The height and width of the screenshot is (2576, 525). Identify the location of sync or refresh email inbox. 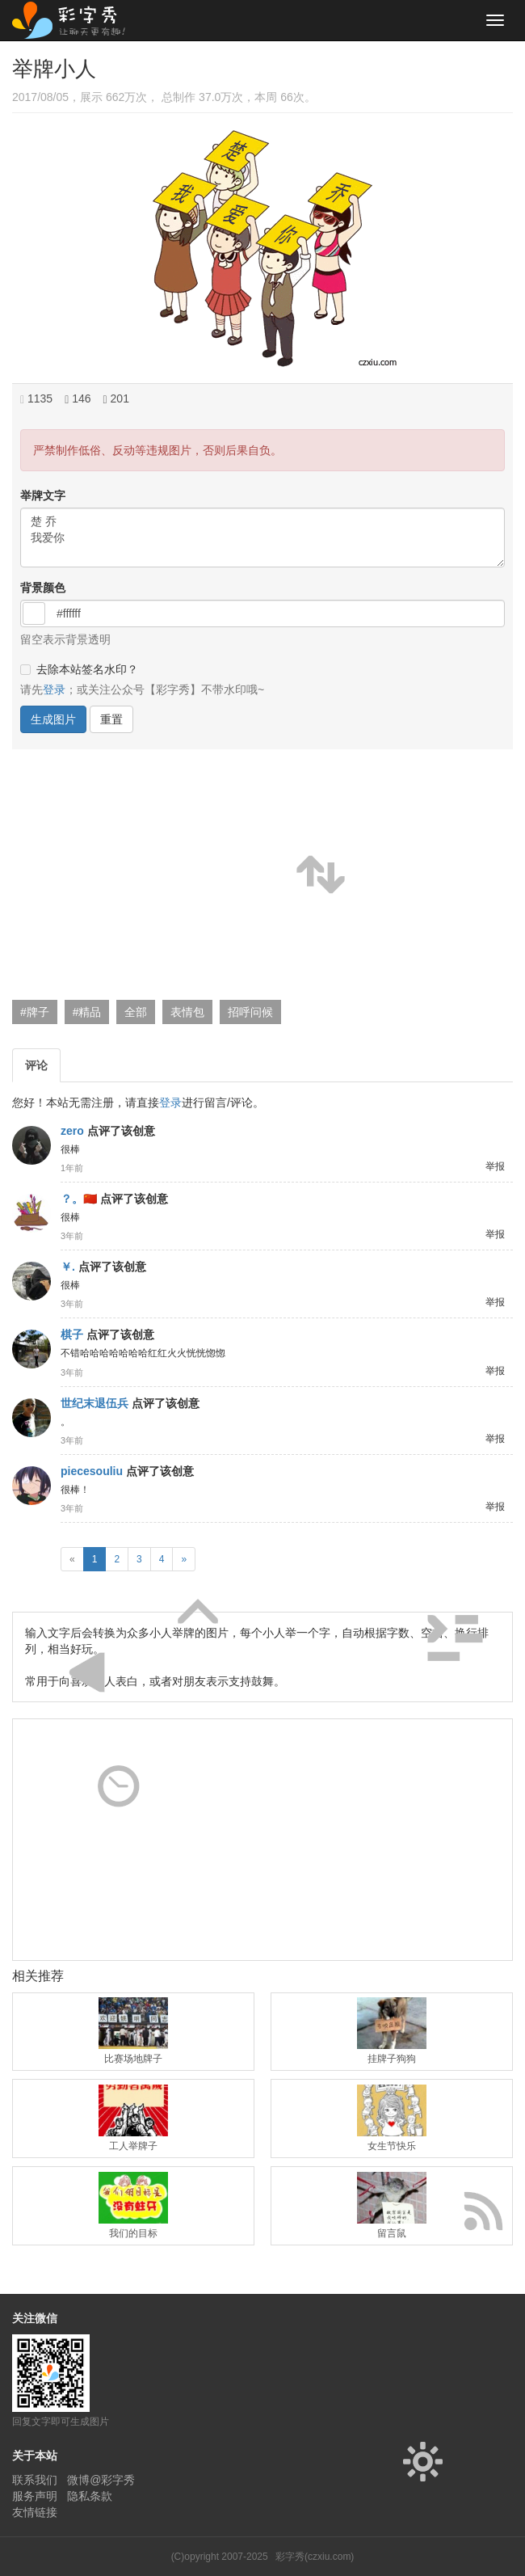
(321, 876).